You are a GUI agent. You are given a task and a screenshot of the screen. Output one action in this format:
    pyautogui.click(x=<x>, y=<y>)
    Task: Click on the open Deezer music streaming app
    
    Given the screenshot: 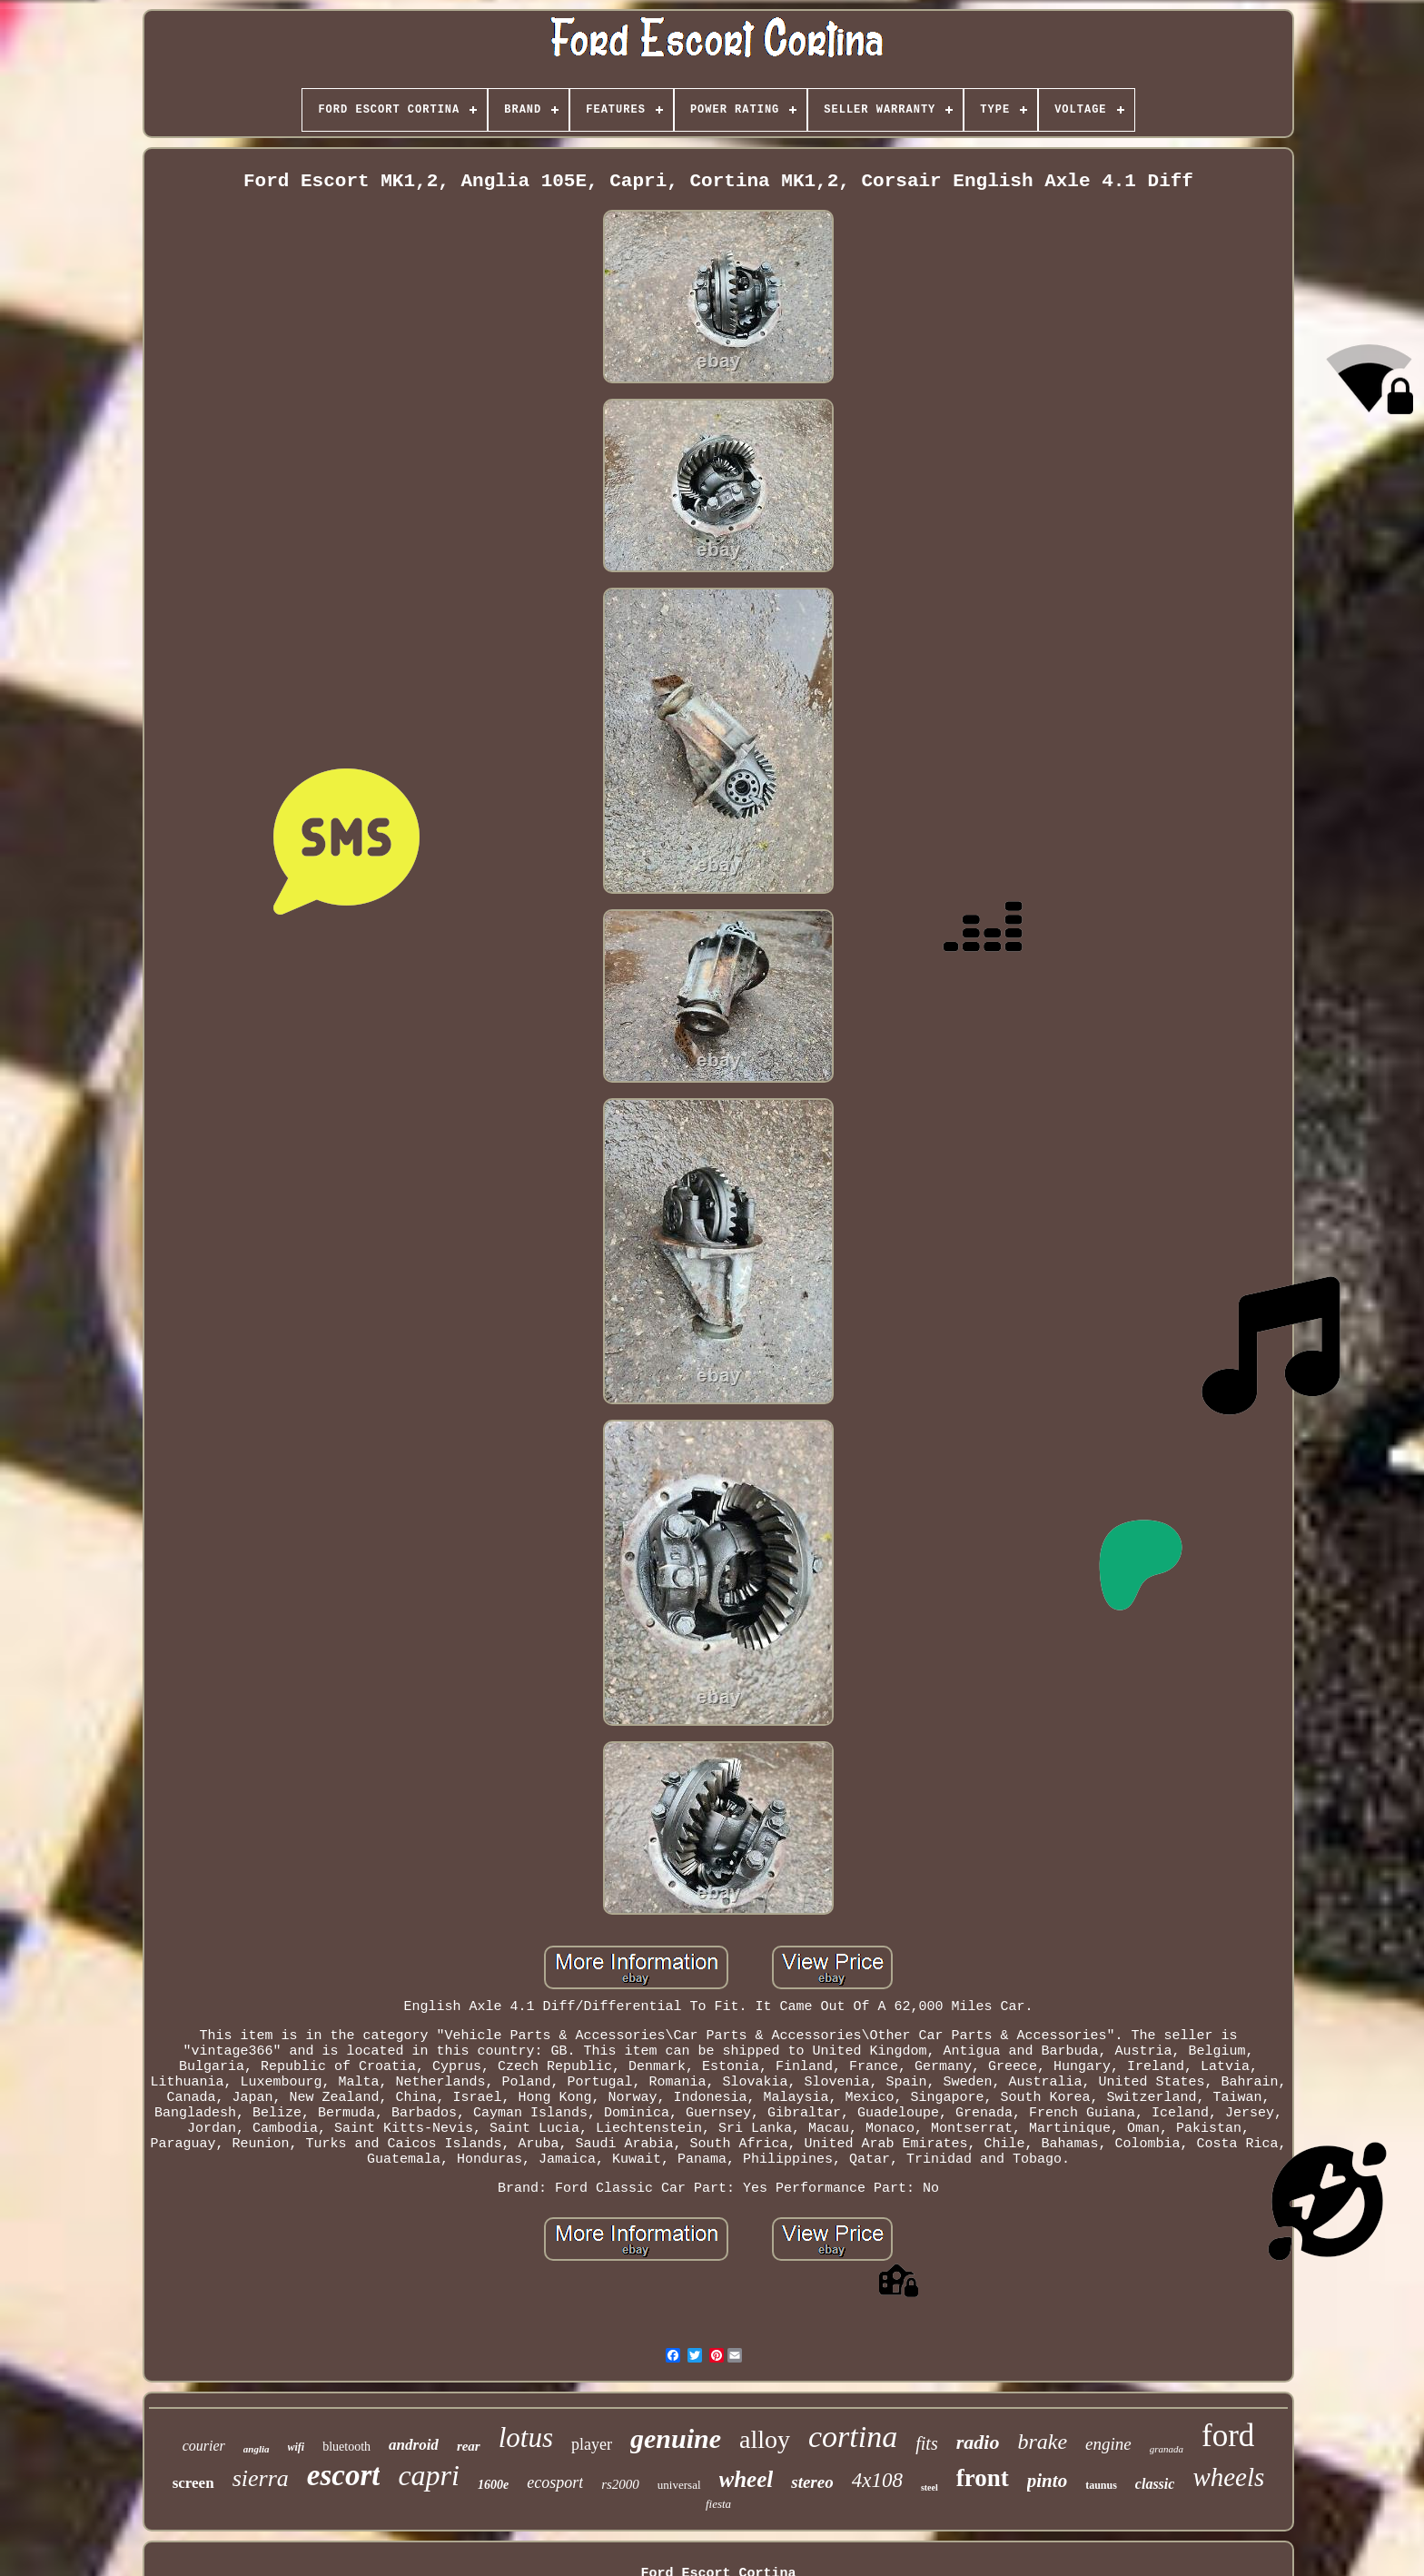 What is the action you would take?
    pyautogui.click(x=982, y=928)
    